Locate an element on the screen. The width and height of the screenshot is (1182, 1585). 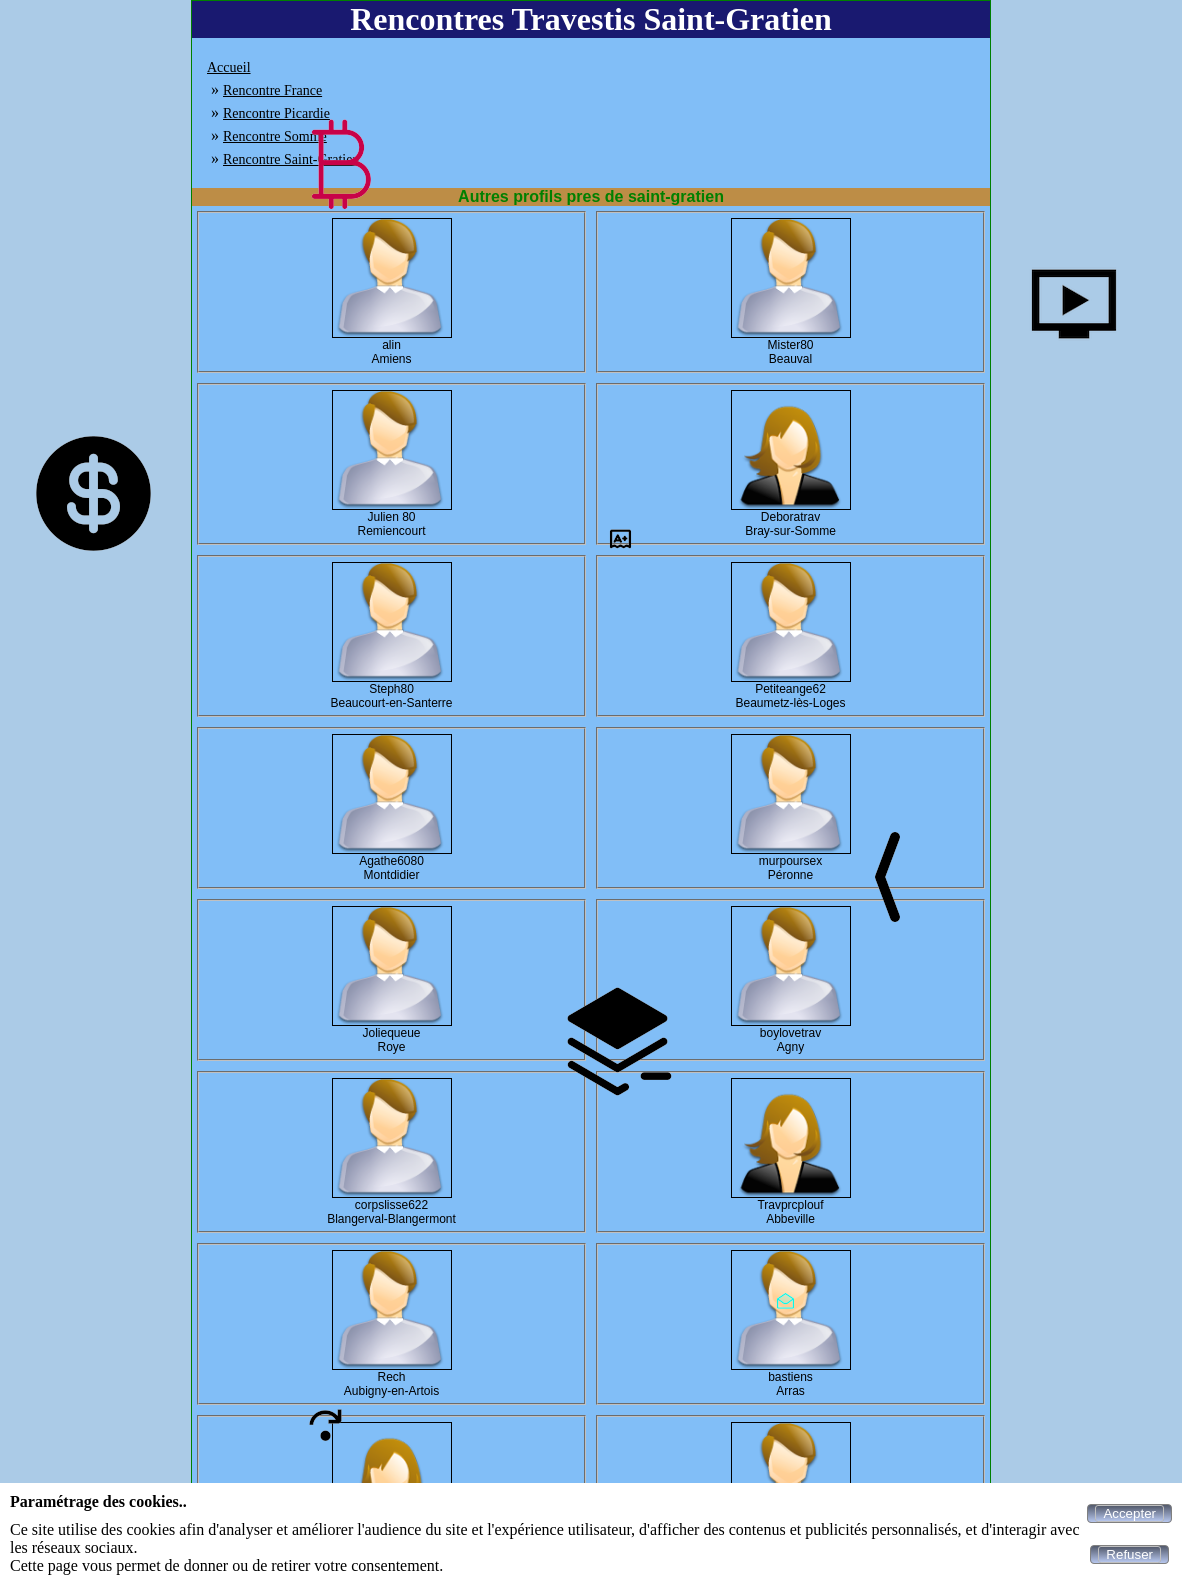
remove a layer from the stack is located at coordinates (617, 1041).